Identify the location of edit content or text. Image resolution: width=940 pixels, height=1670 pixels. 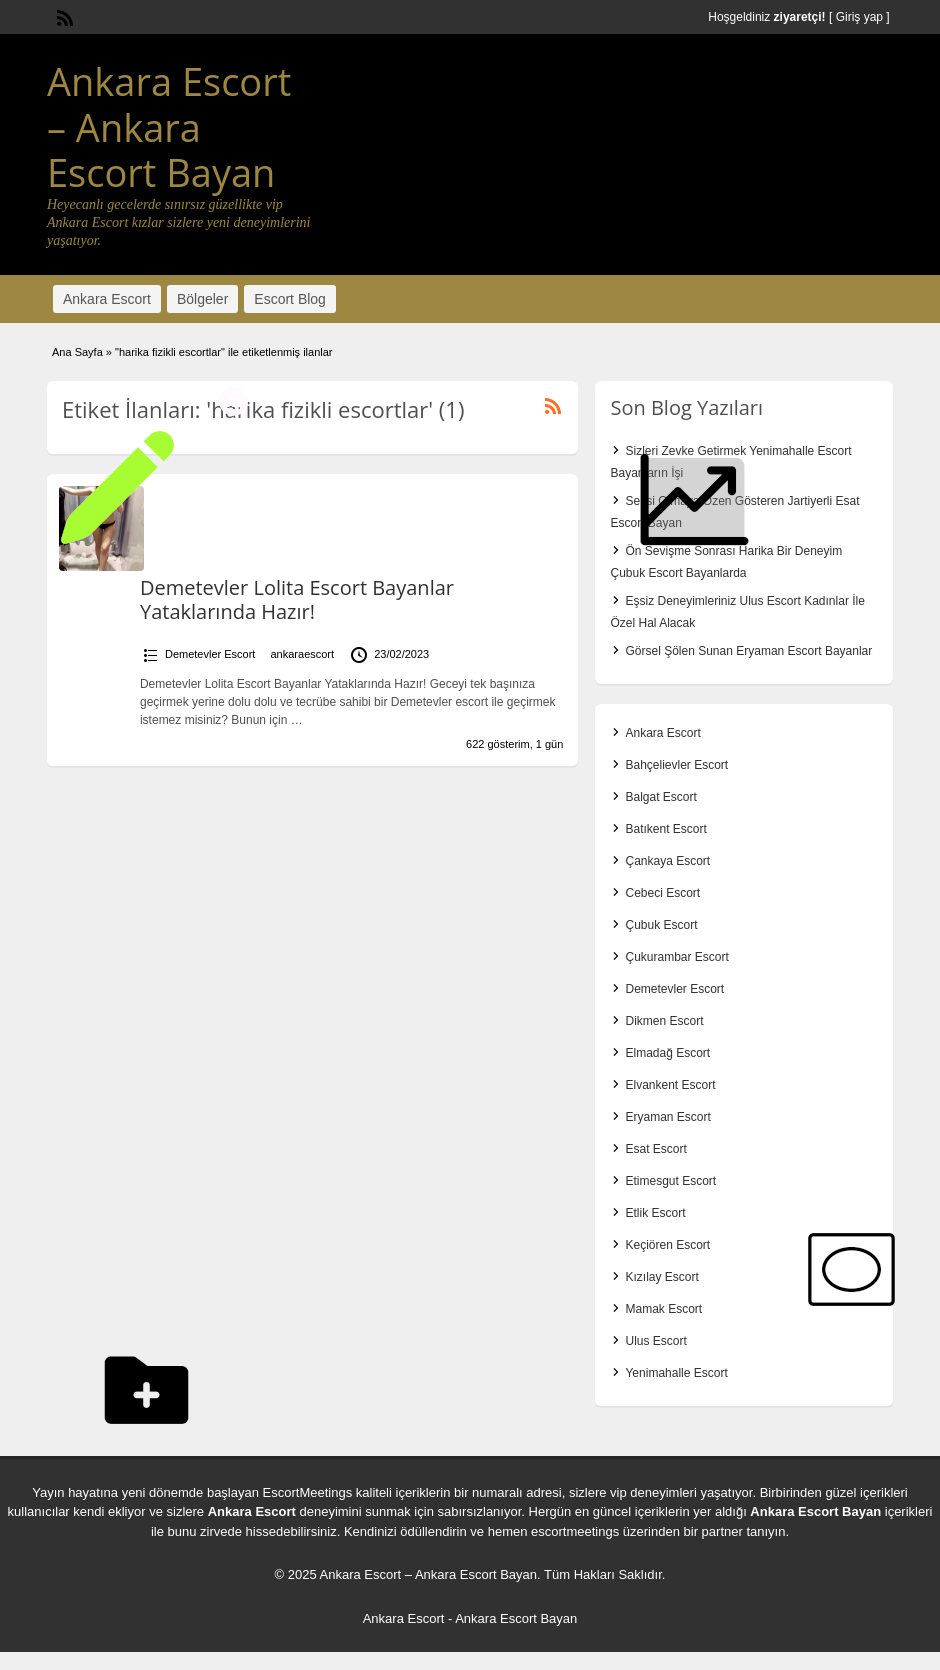
(117, 487).